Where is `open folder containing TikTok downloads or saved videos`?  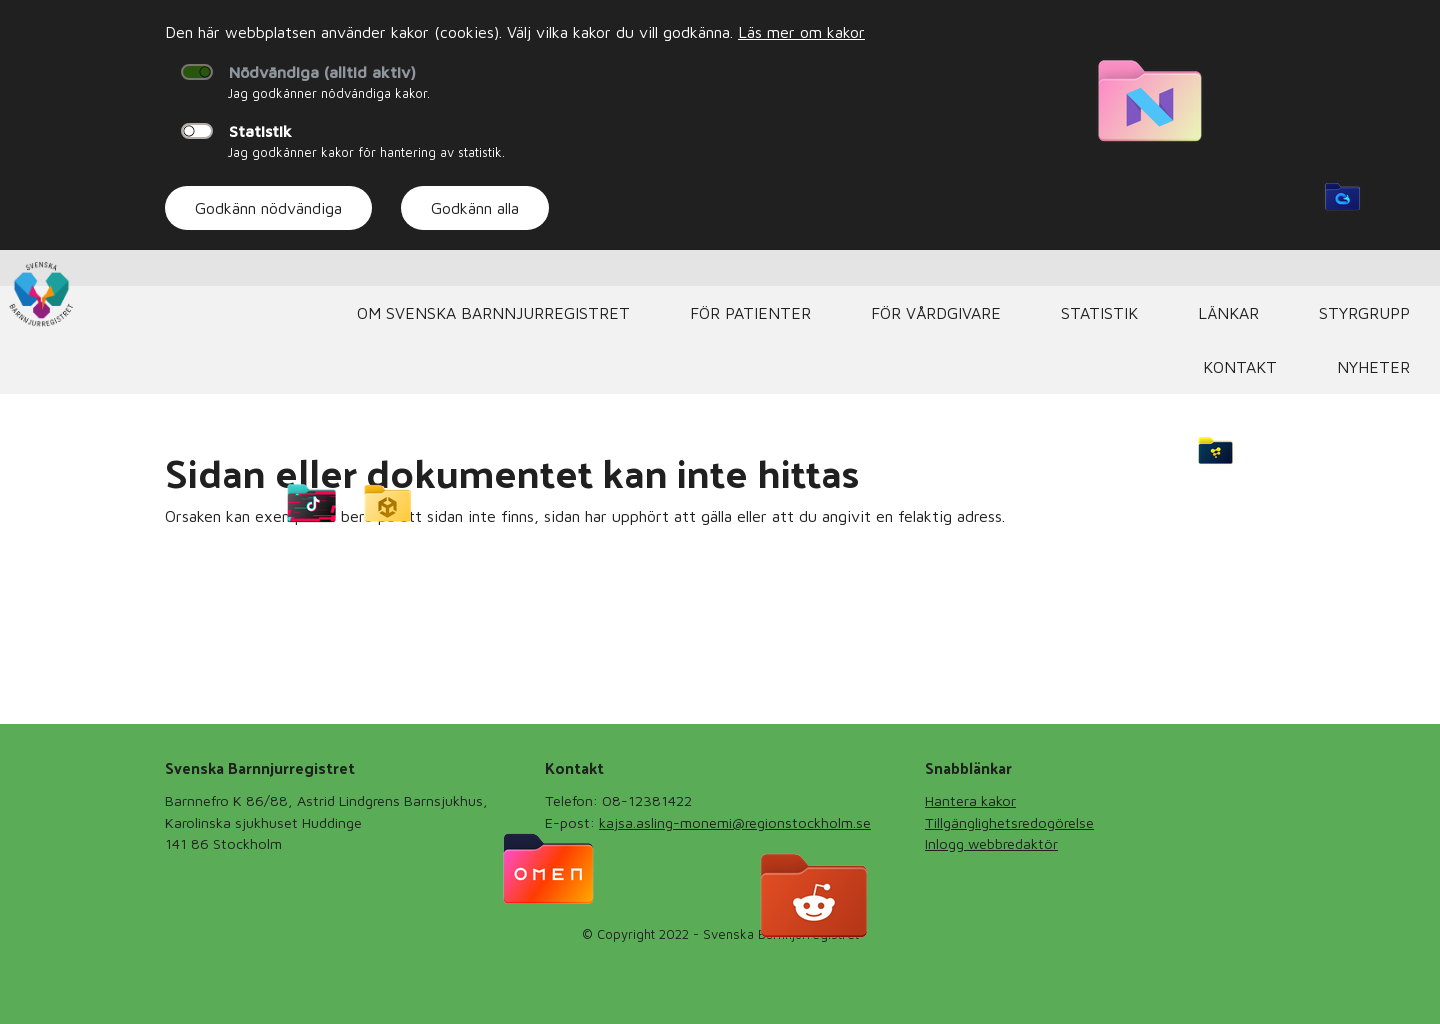 open folder containing TikTok downloads or saved videos is located at coordinates (311, 504).